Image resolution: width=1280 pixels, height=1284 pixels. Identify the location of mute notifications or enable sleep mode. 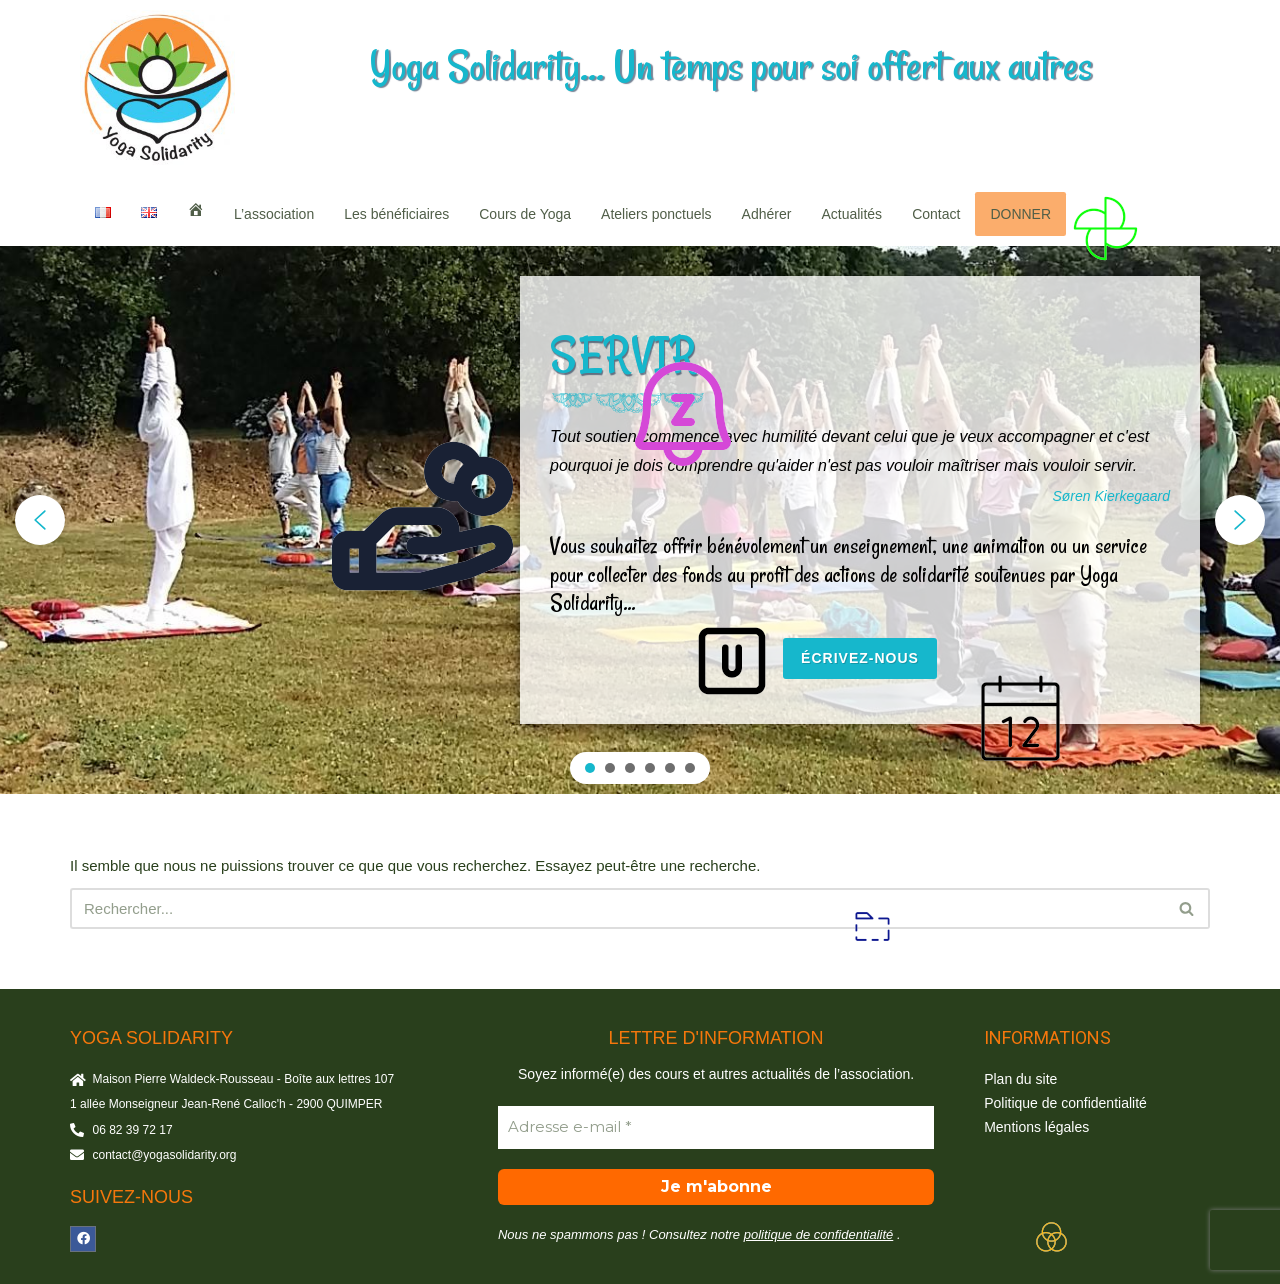
(683, 414).